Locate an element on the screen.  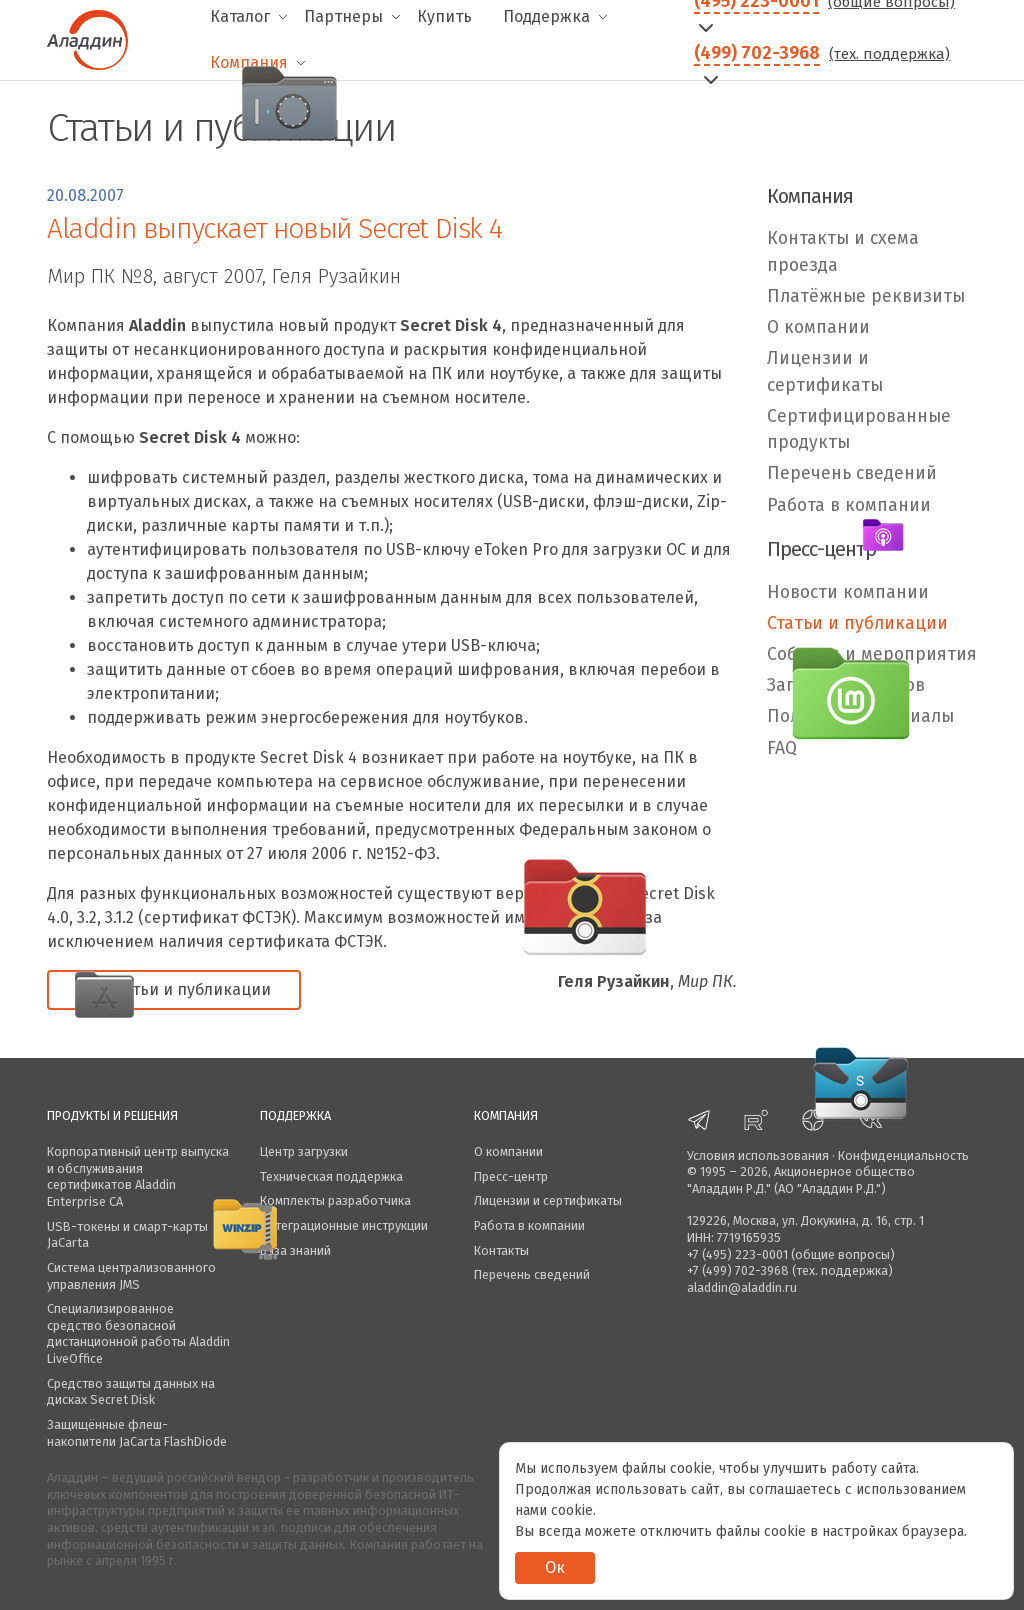
open folder containing WinZip compressed files is located at coordinates (245, 1226).